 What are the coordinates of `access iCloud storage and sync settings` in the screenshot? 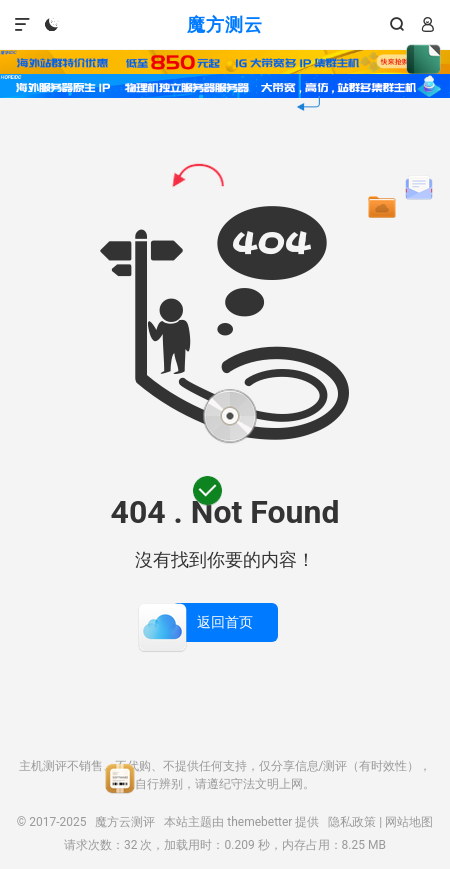 It's located at (162, 627).